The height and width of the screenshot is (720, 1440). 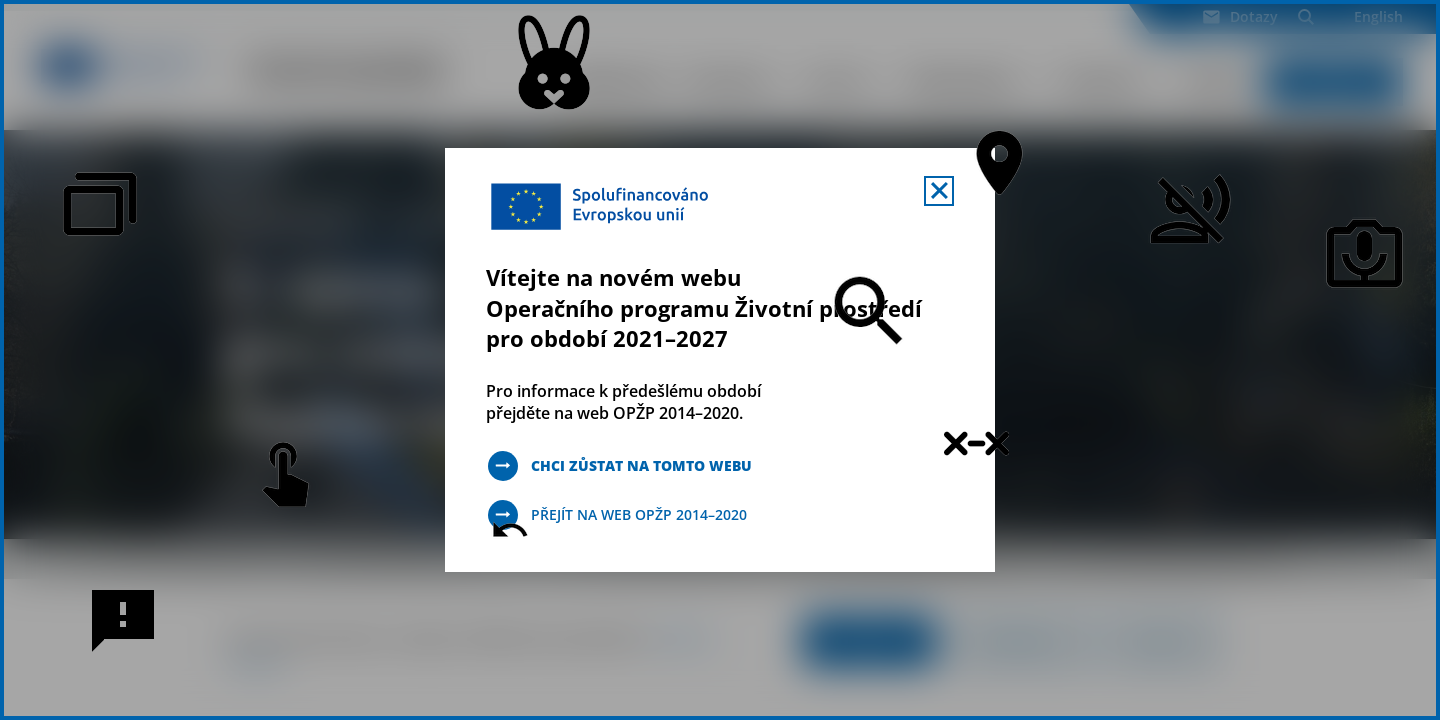 I want to click on perform subtraction operation, so click(x=976, y=443).